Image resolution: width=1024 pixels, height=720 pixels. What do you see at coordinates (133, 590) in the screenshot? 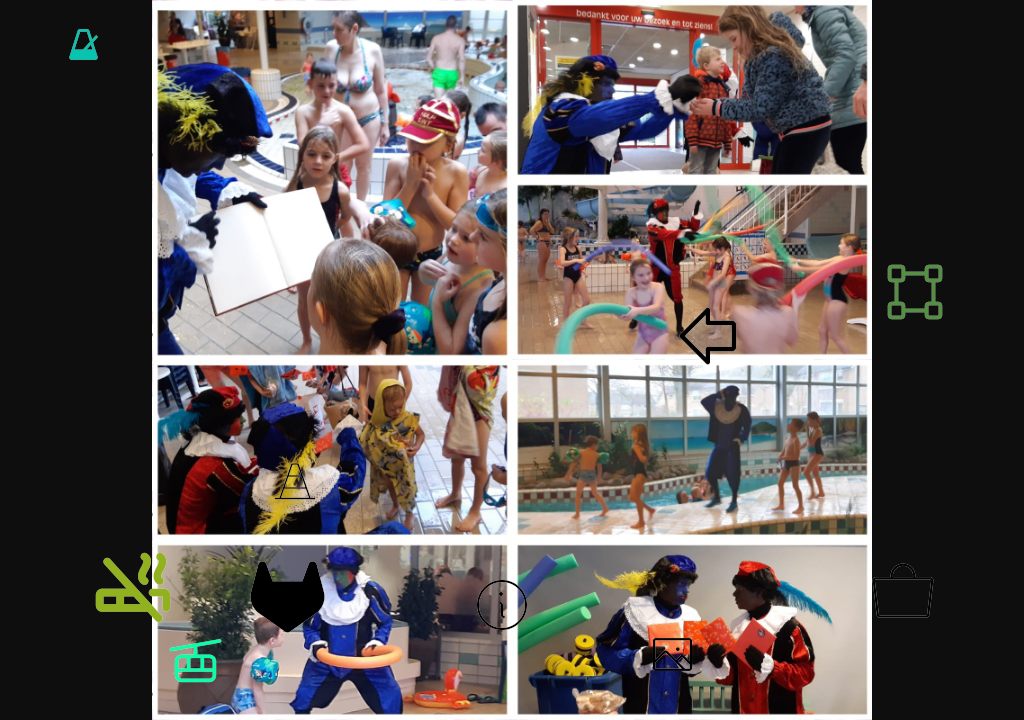
I see `no smoking allowed` at bounding box center [133, 590].